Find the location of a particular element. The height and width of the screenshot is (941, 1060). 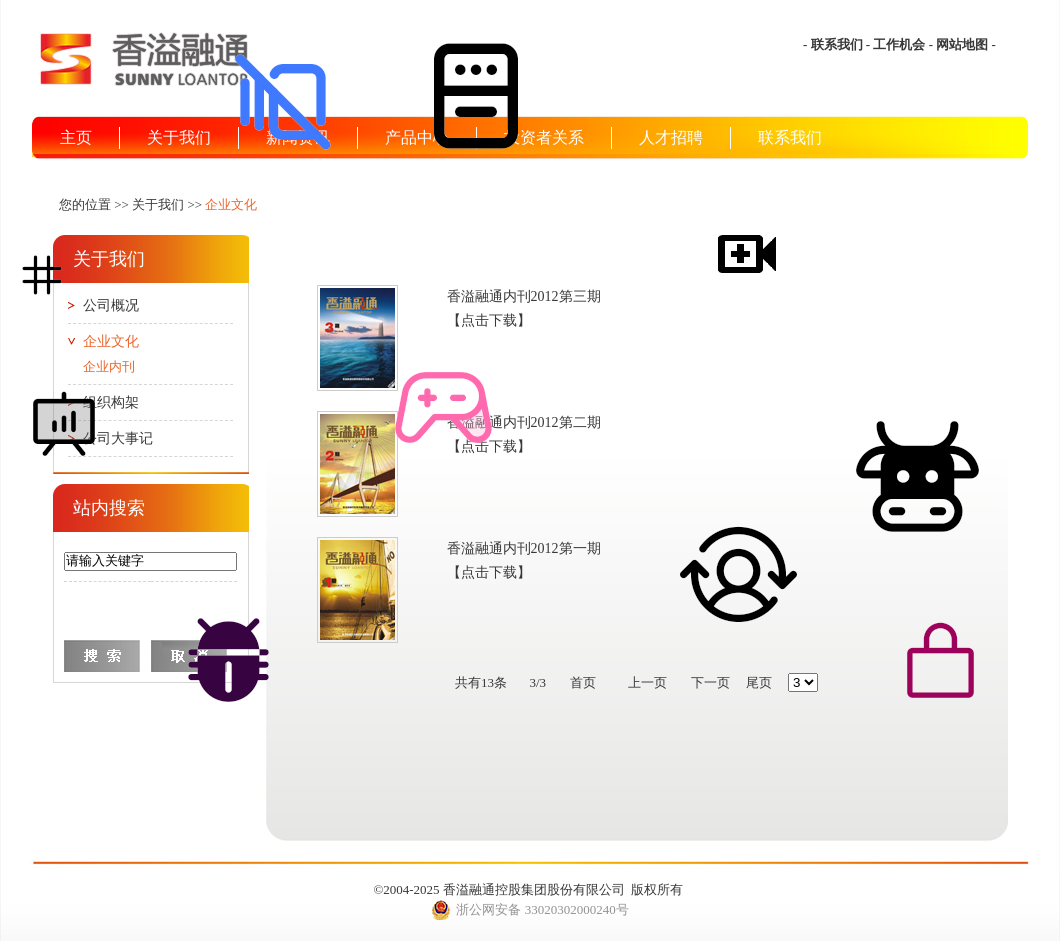

switch between user accounts is located at coordinates (738, 574).